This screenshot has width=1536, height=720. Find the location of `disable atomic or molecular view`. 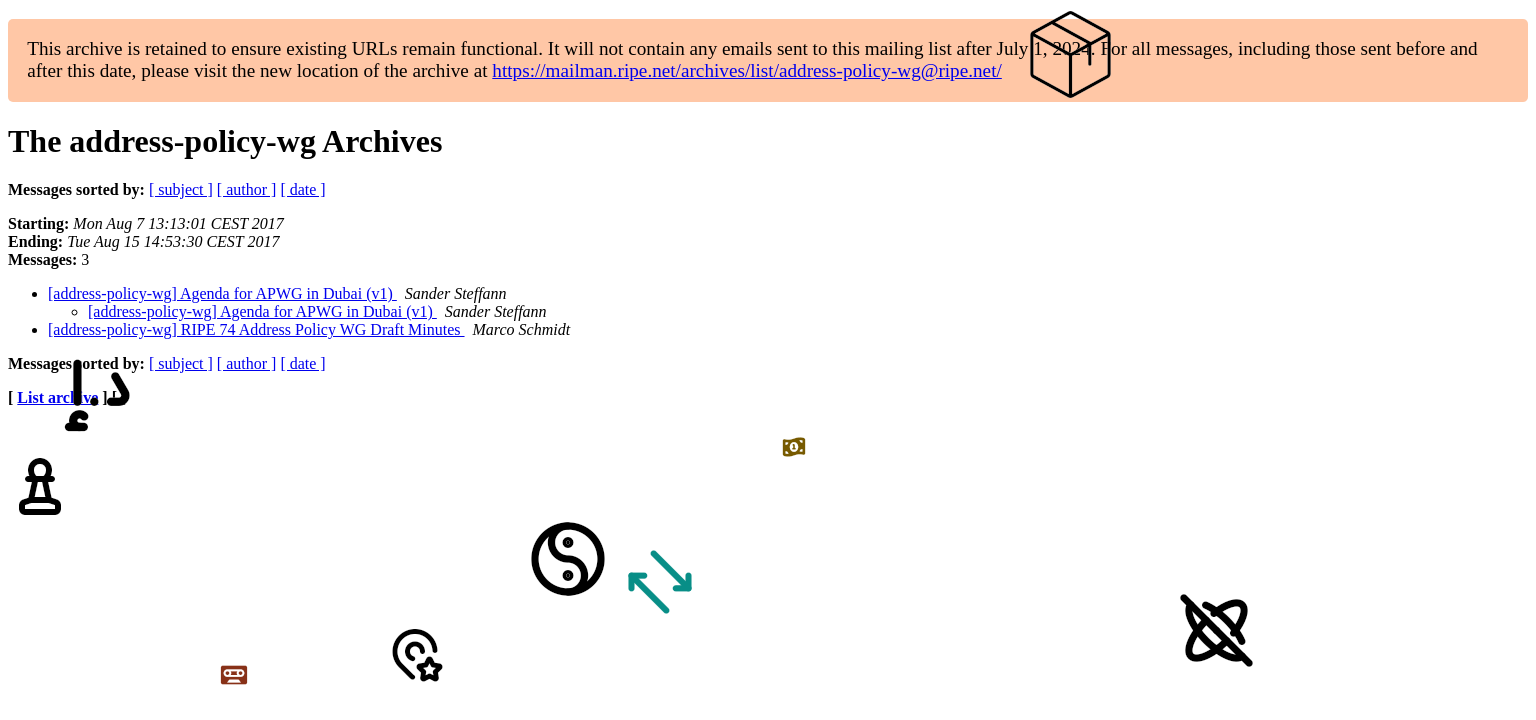

disable atomic or molecular view is located at coordinates (1216, 630).